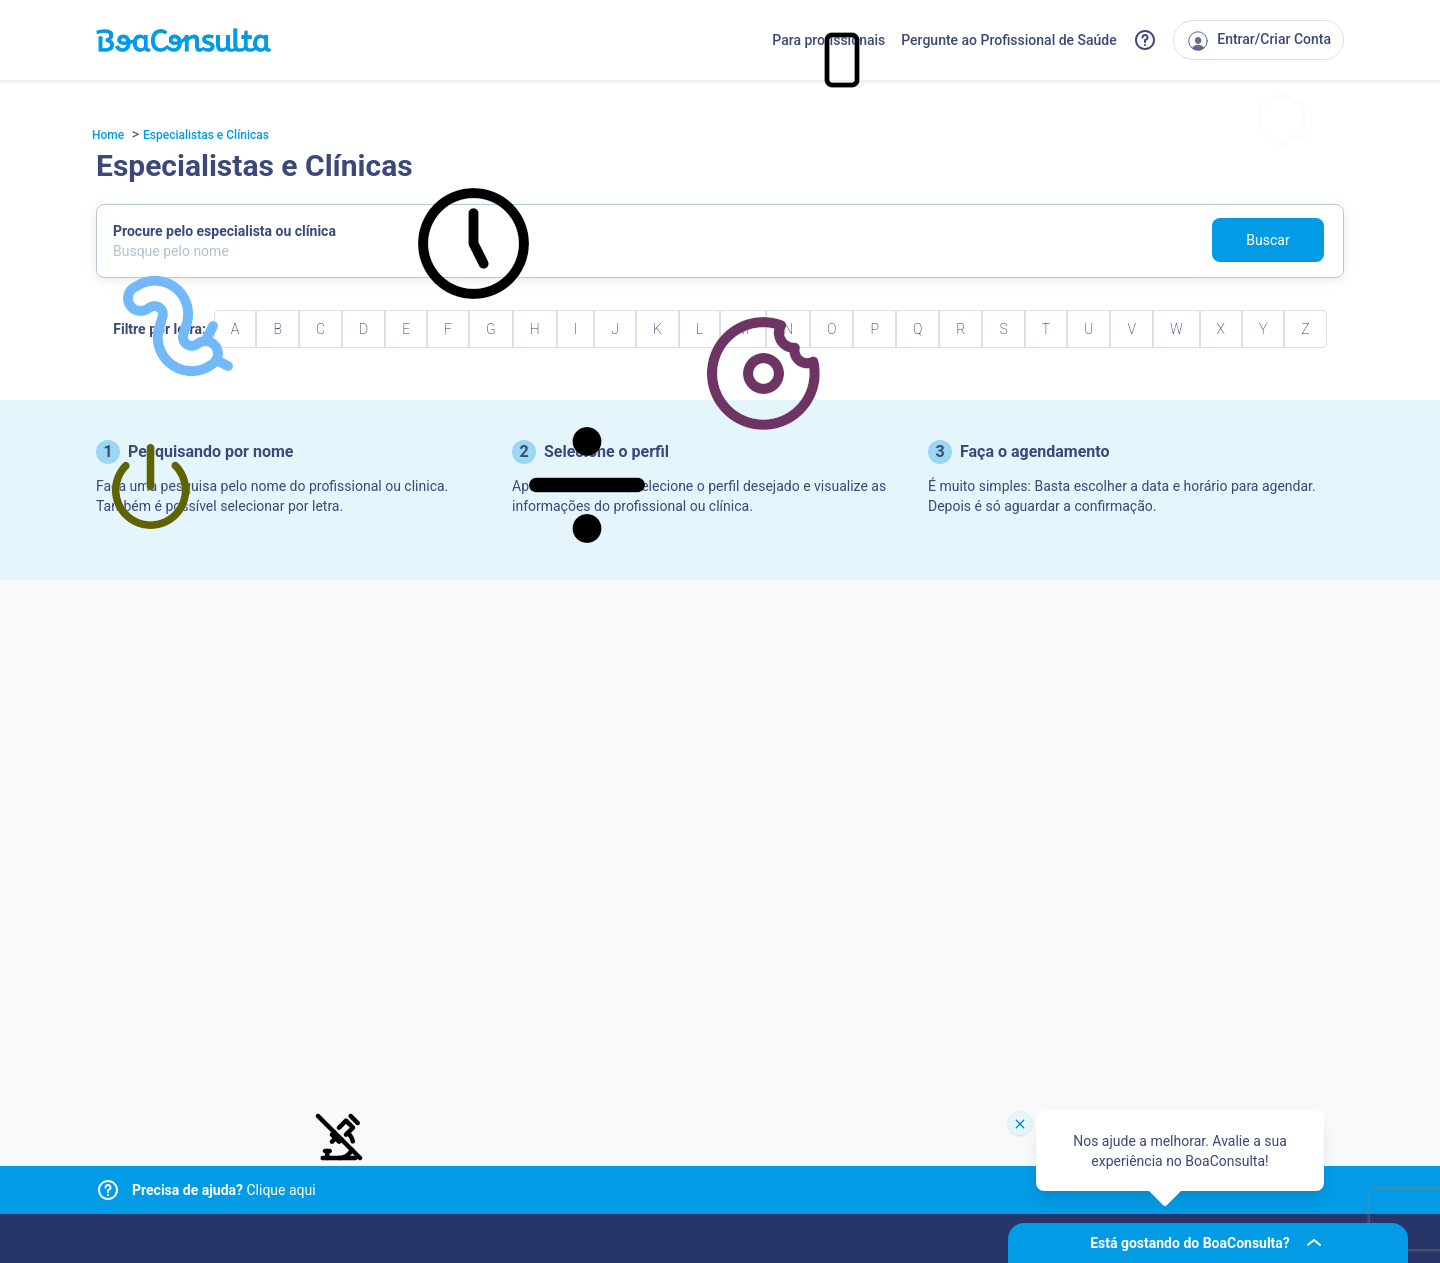 Image resolution: width=1440 pixels, height=1263 pixels. I want to click on turn device on or off, so click(150, 486).